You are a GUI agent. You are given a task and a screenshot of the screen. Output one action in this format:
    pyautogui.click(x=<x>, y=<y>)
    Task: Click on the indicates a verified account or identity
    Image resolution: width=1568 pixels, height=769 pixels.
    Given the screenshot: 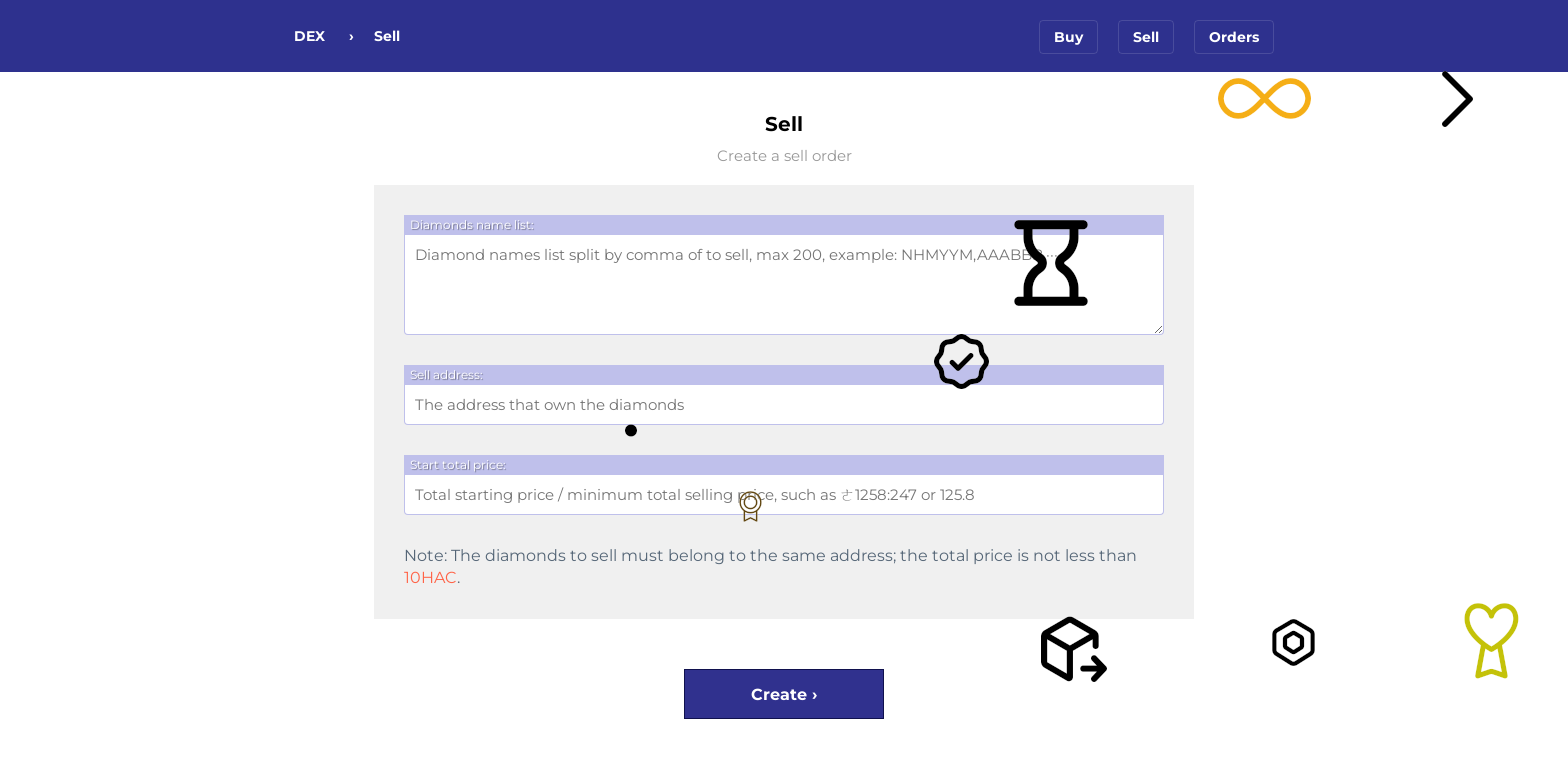 What is the action you would take?
    pyautogui.click(x=961, y=361)
    